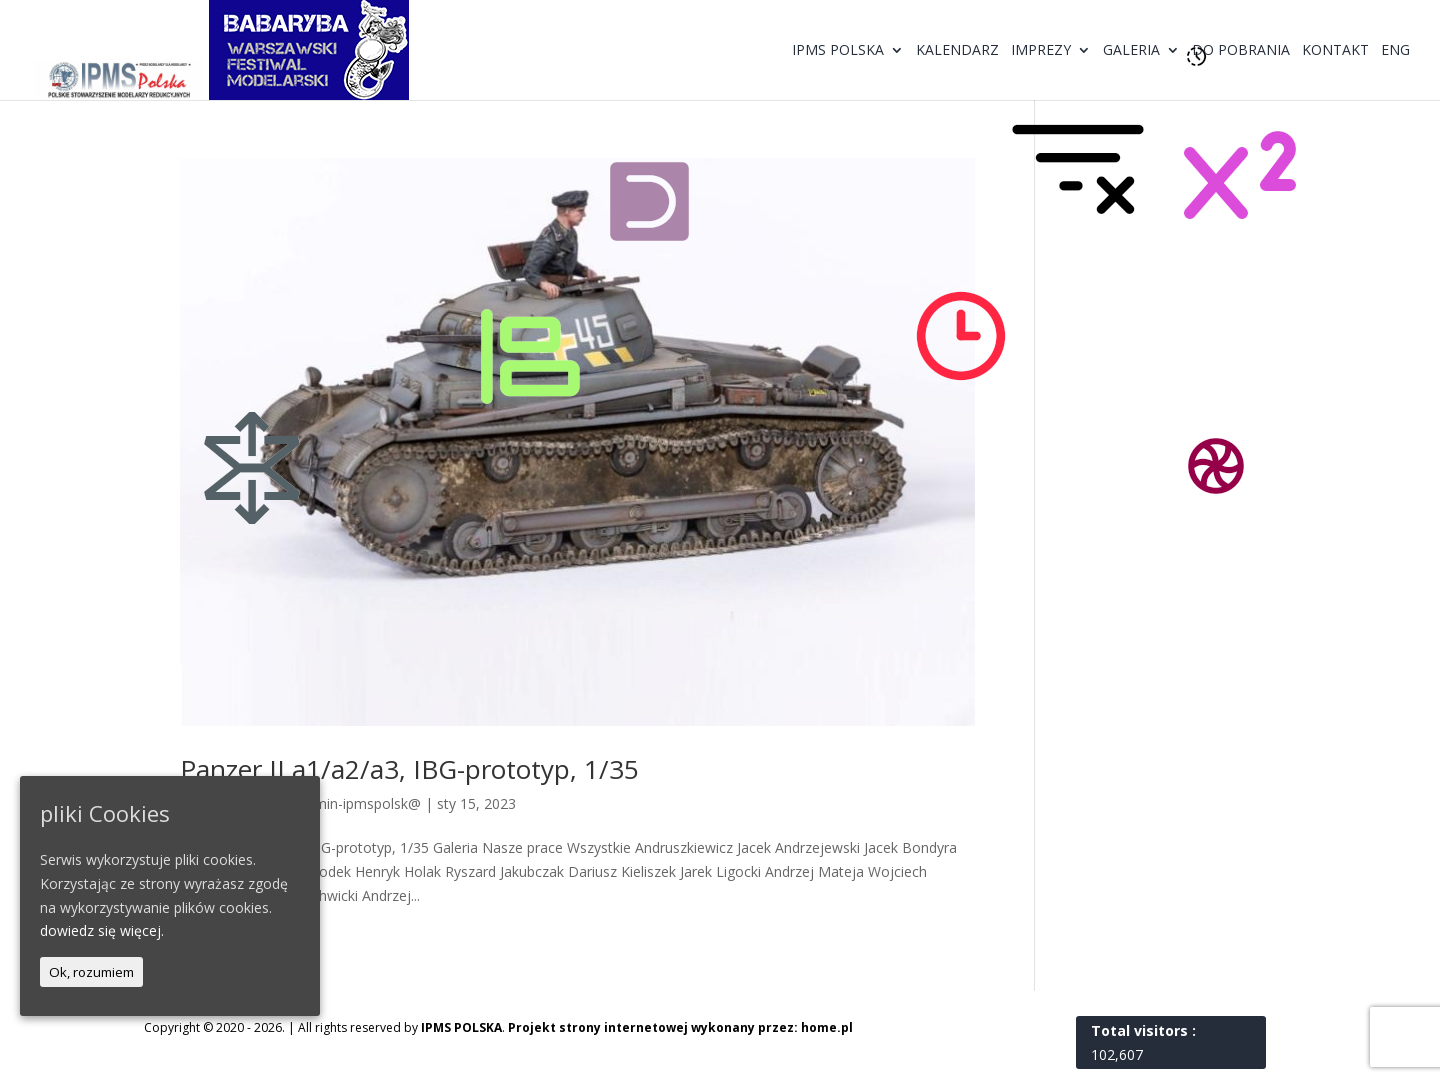 The width and height of the screenshot is (1440, 1081). What do you see at coordinates (1216, 466) in the screenshot?
I see `indicates loading or processing in progress` at bounding box center [1216, 466].